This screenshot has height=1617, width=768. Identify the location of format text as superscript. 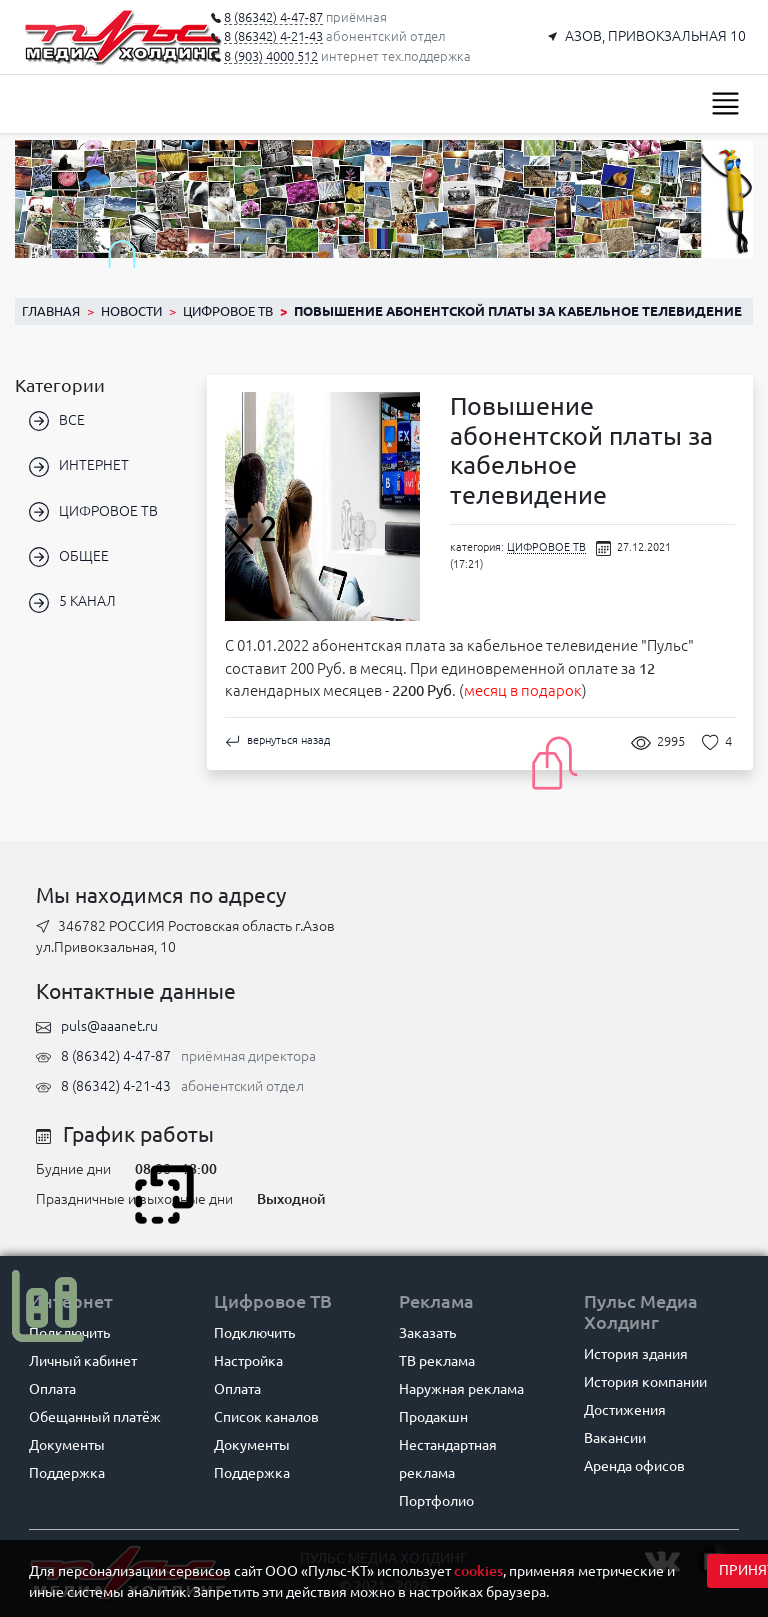
(248, 536).